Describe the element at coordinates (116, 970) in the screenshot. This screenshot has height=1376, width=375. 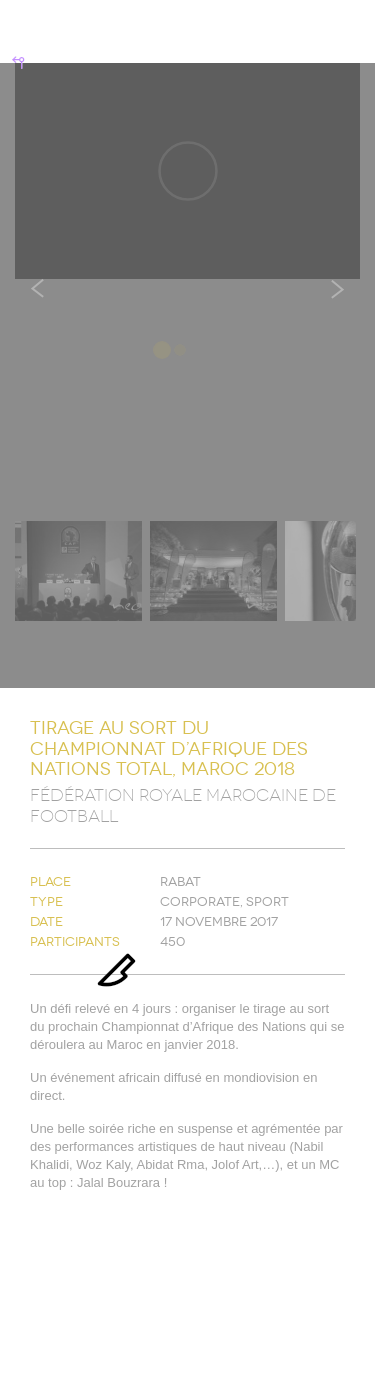
I see `slice or cut selected content` at that location.